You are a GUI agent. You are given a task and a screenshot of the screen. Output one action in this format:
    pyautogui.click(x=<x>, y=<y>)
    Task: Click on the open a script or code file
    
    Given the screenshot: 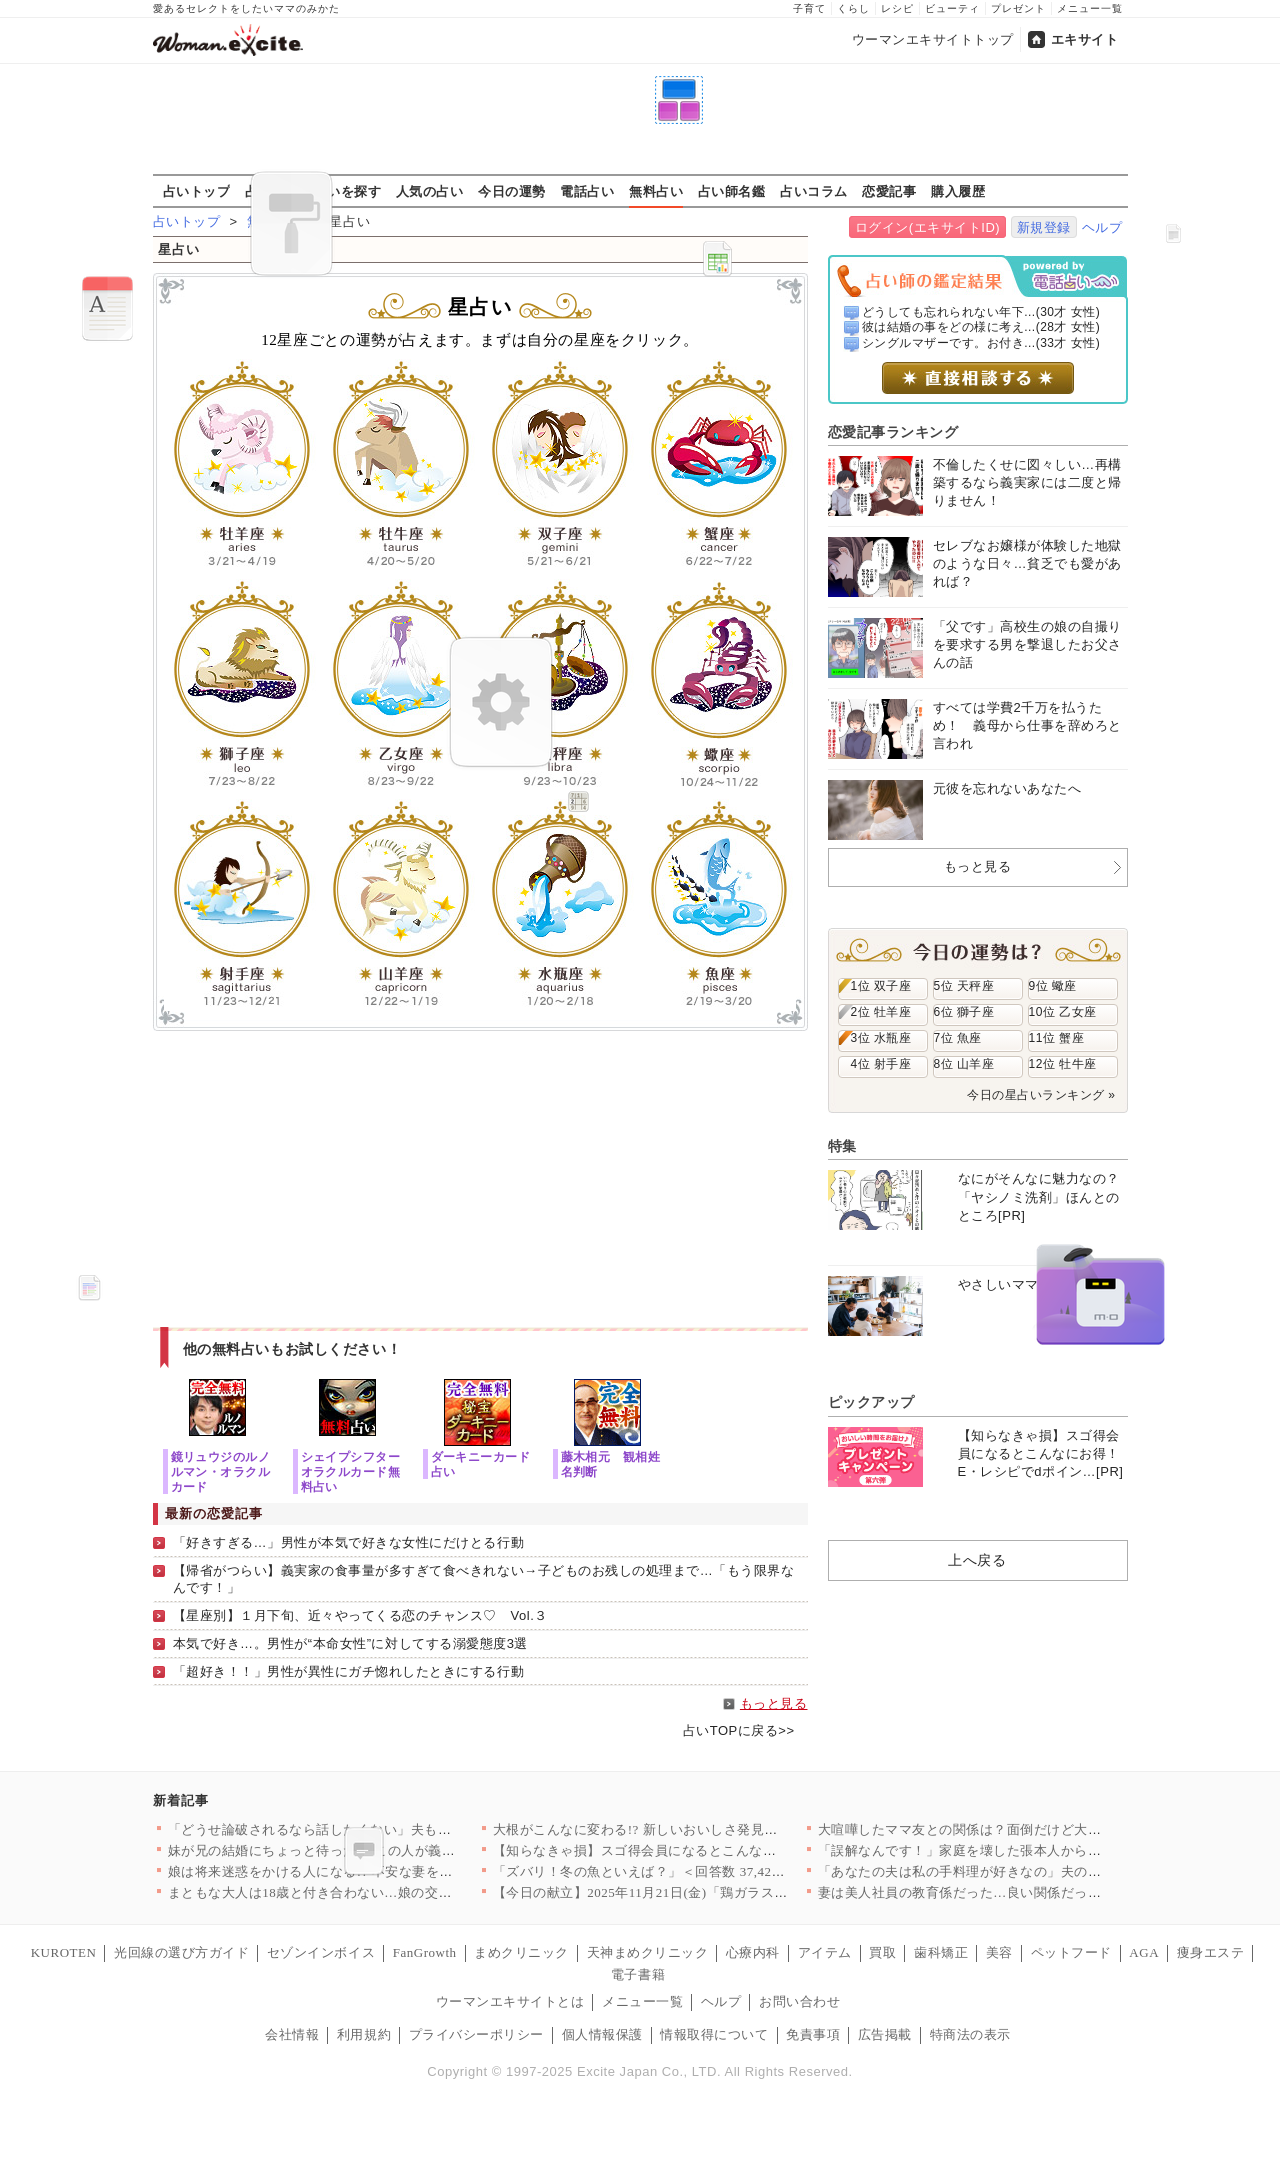 What is the action you would take?
    pyautogui.click(x=89, y=1287)
    